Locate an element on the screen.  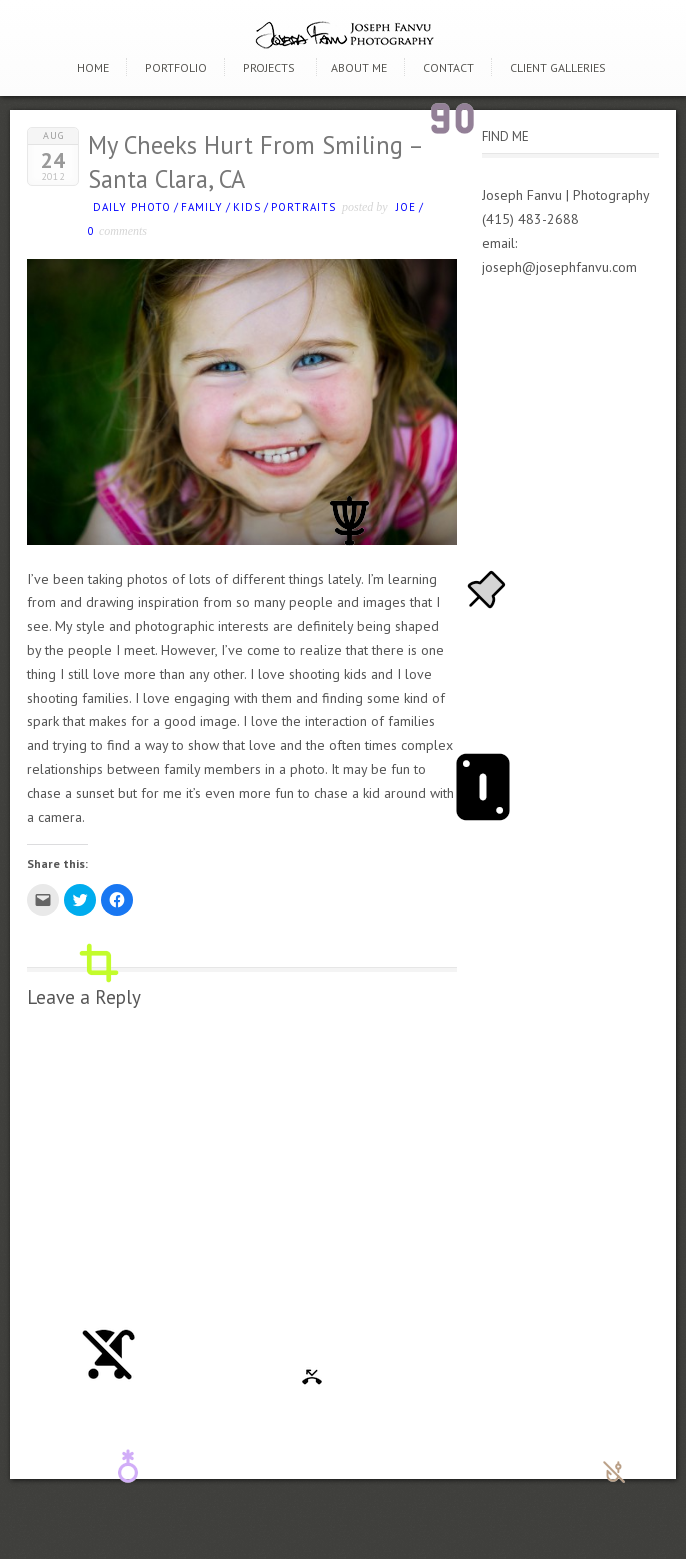
ace of clubs playing card is located at coordinates (483, 787).